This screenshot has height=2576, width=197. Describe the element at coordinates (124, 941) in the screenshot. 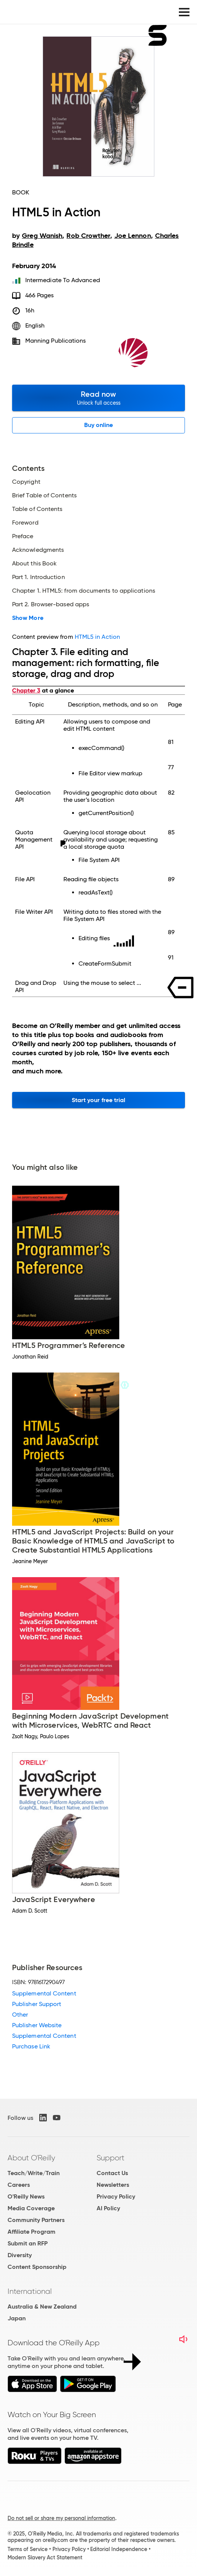

I see `view Social Blade analytics` at that location.